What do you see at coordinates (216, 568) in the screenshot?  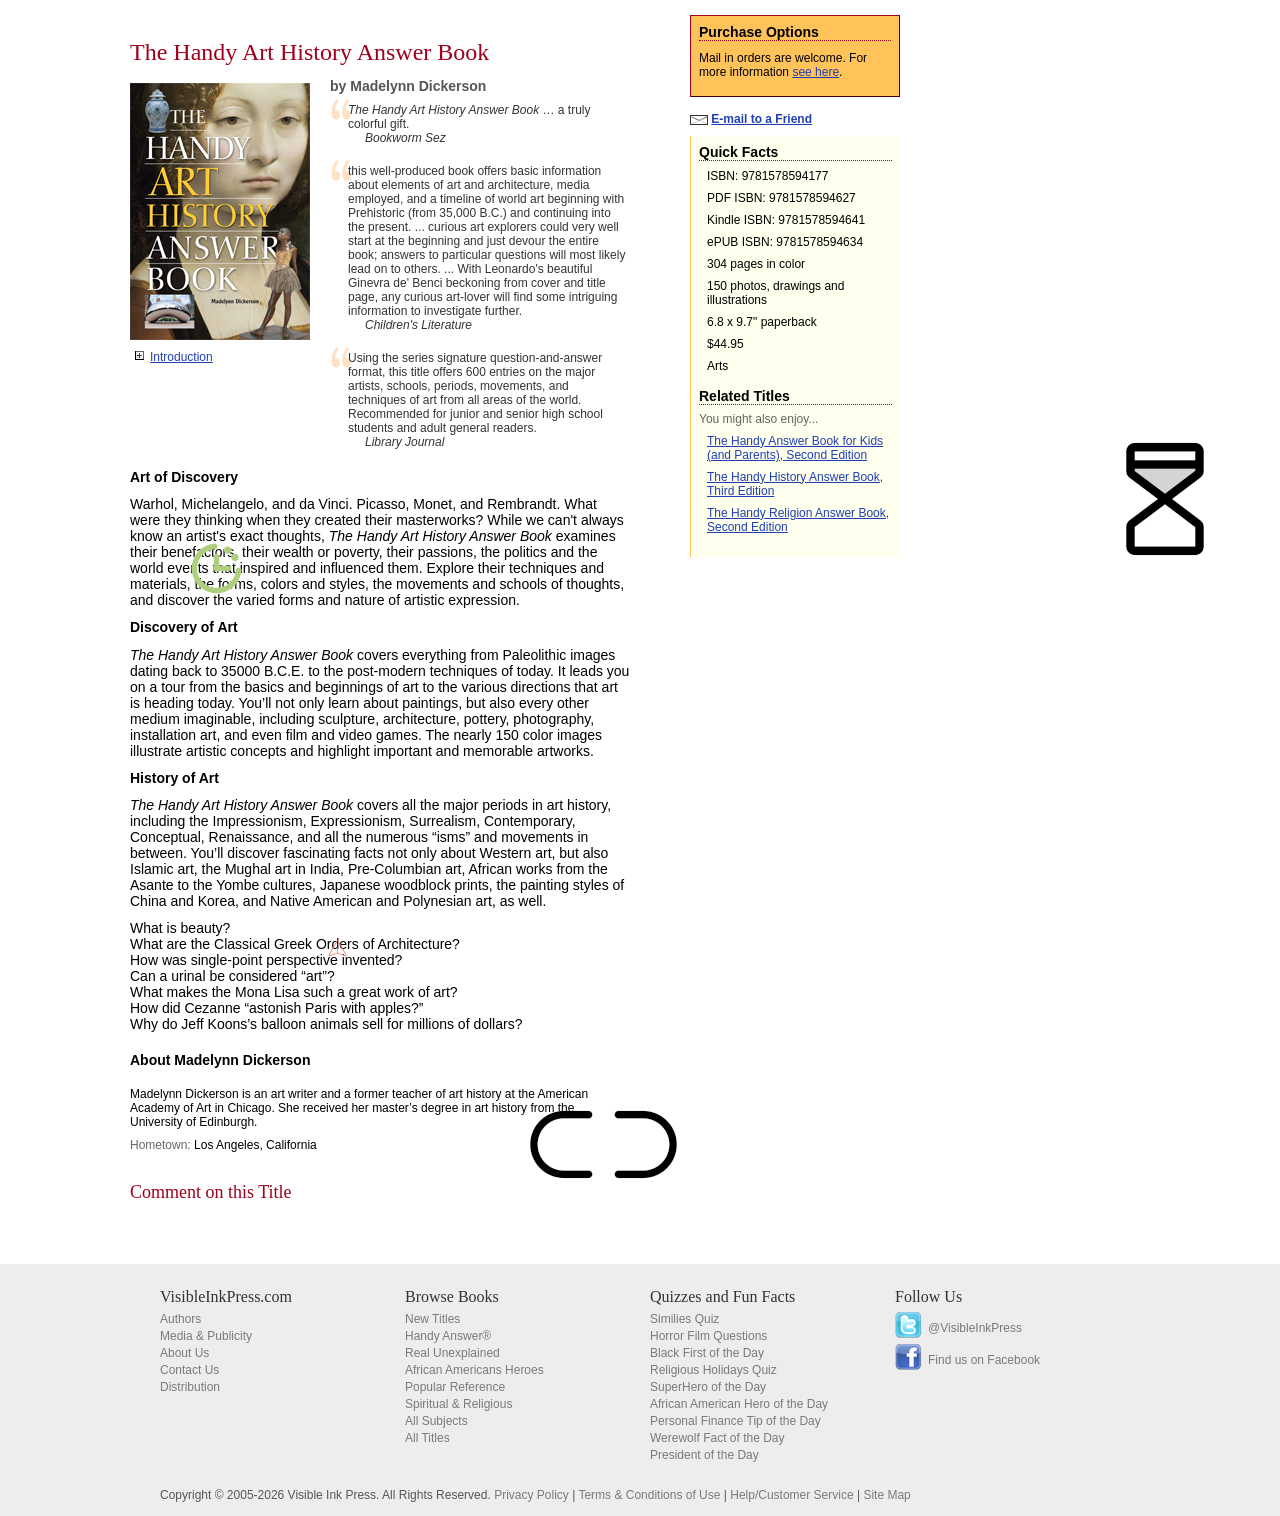 I see `view remaining time or countdown timer` at bounding box center [216, 568].